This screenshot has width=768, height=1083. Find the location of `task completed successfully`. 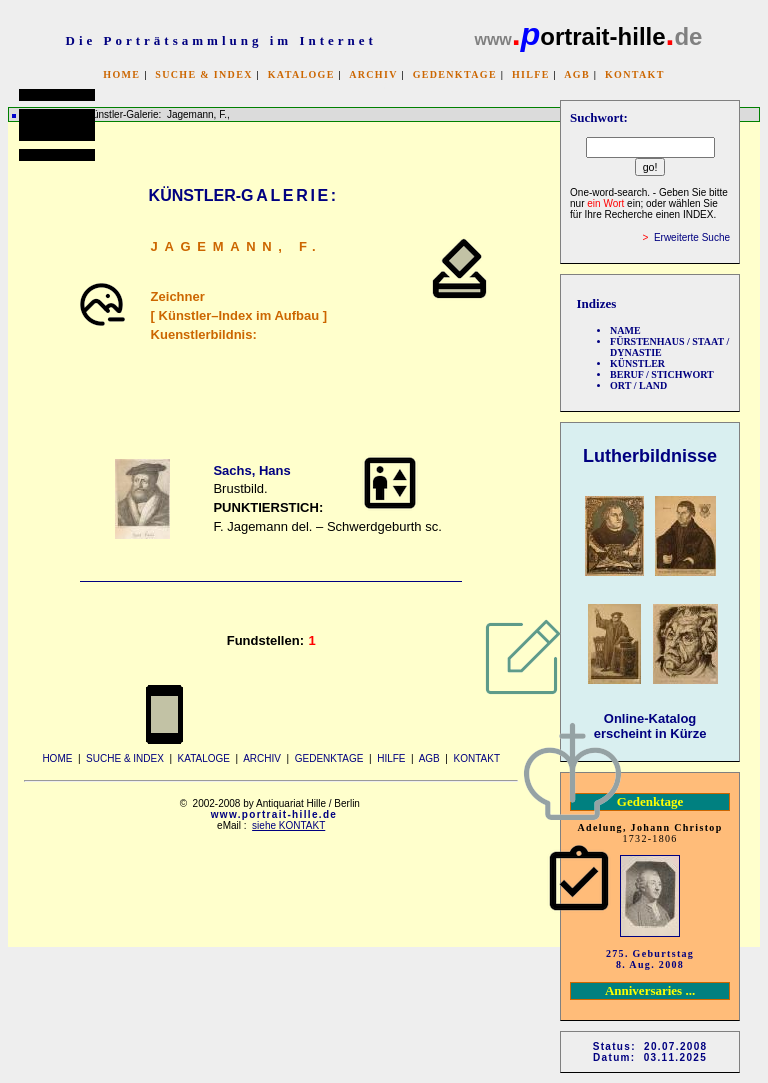

task completed successfully is located at coordinates (579, 881).